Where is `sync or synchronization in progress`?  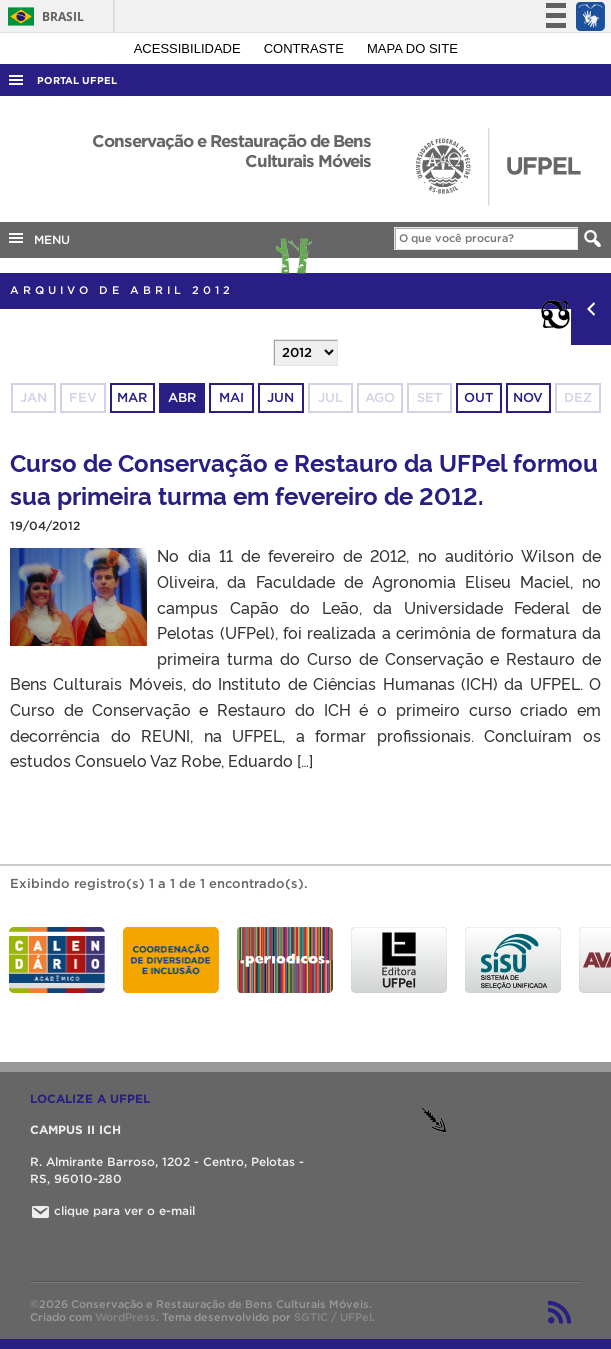
sync or synchronization in progress is located at coordinates (555, 314).